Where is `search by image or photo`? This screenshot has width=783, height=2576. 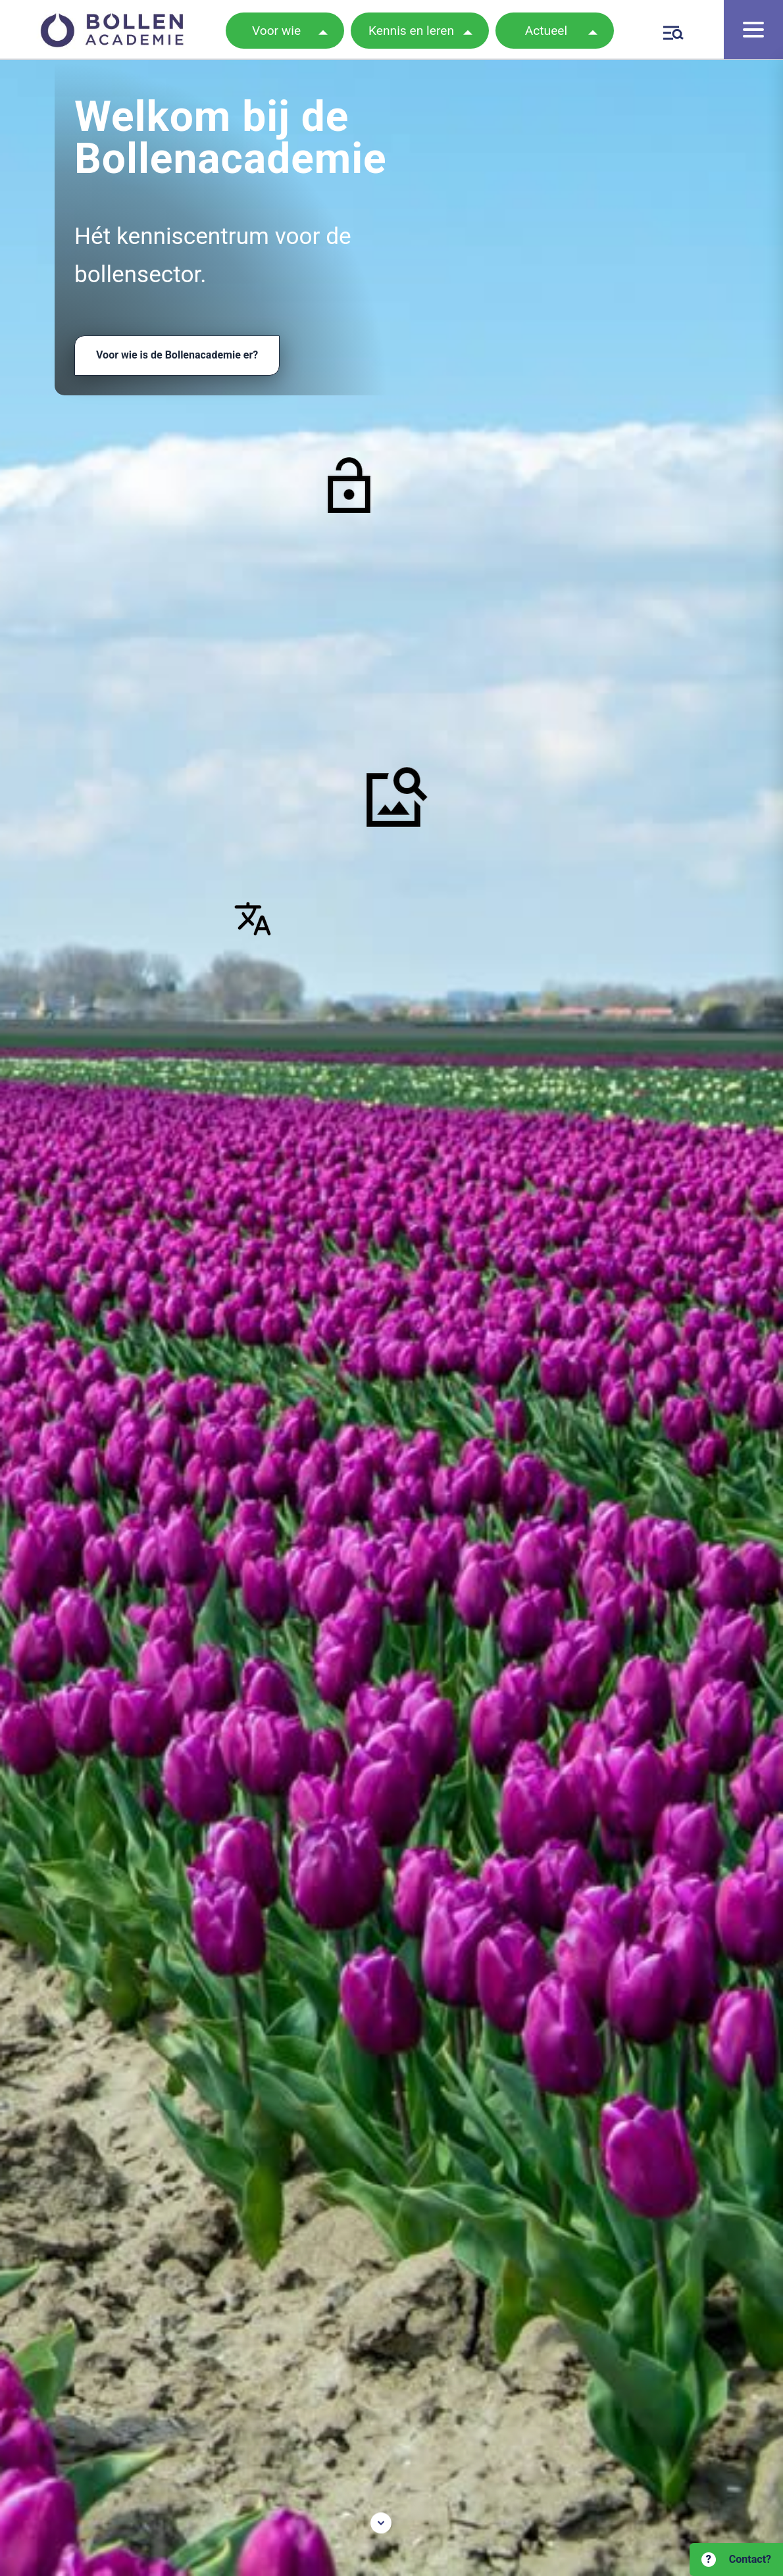
search by image or photo is located at coordinates (396, 797).